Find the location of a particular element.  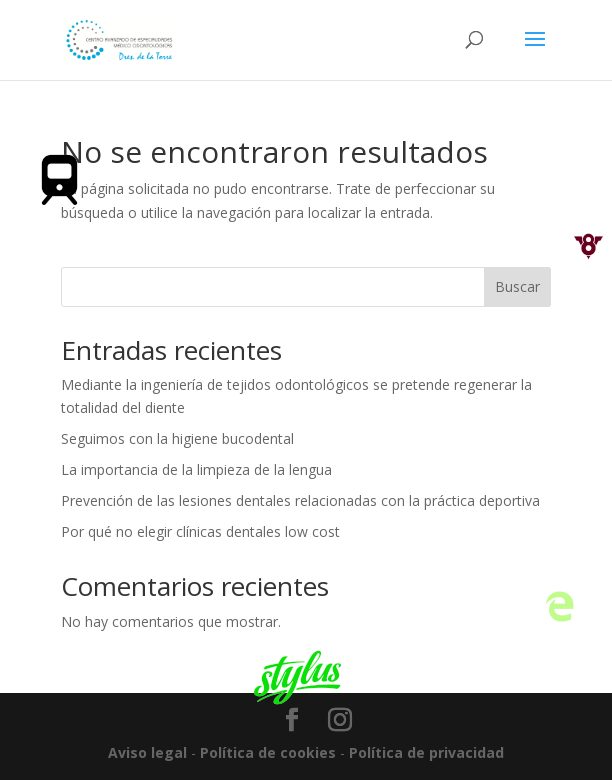

open microsoft edge legacy browser is located at coordinates (559, 606).